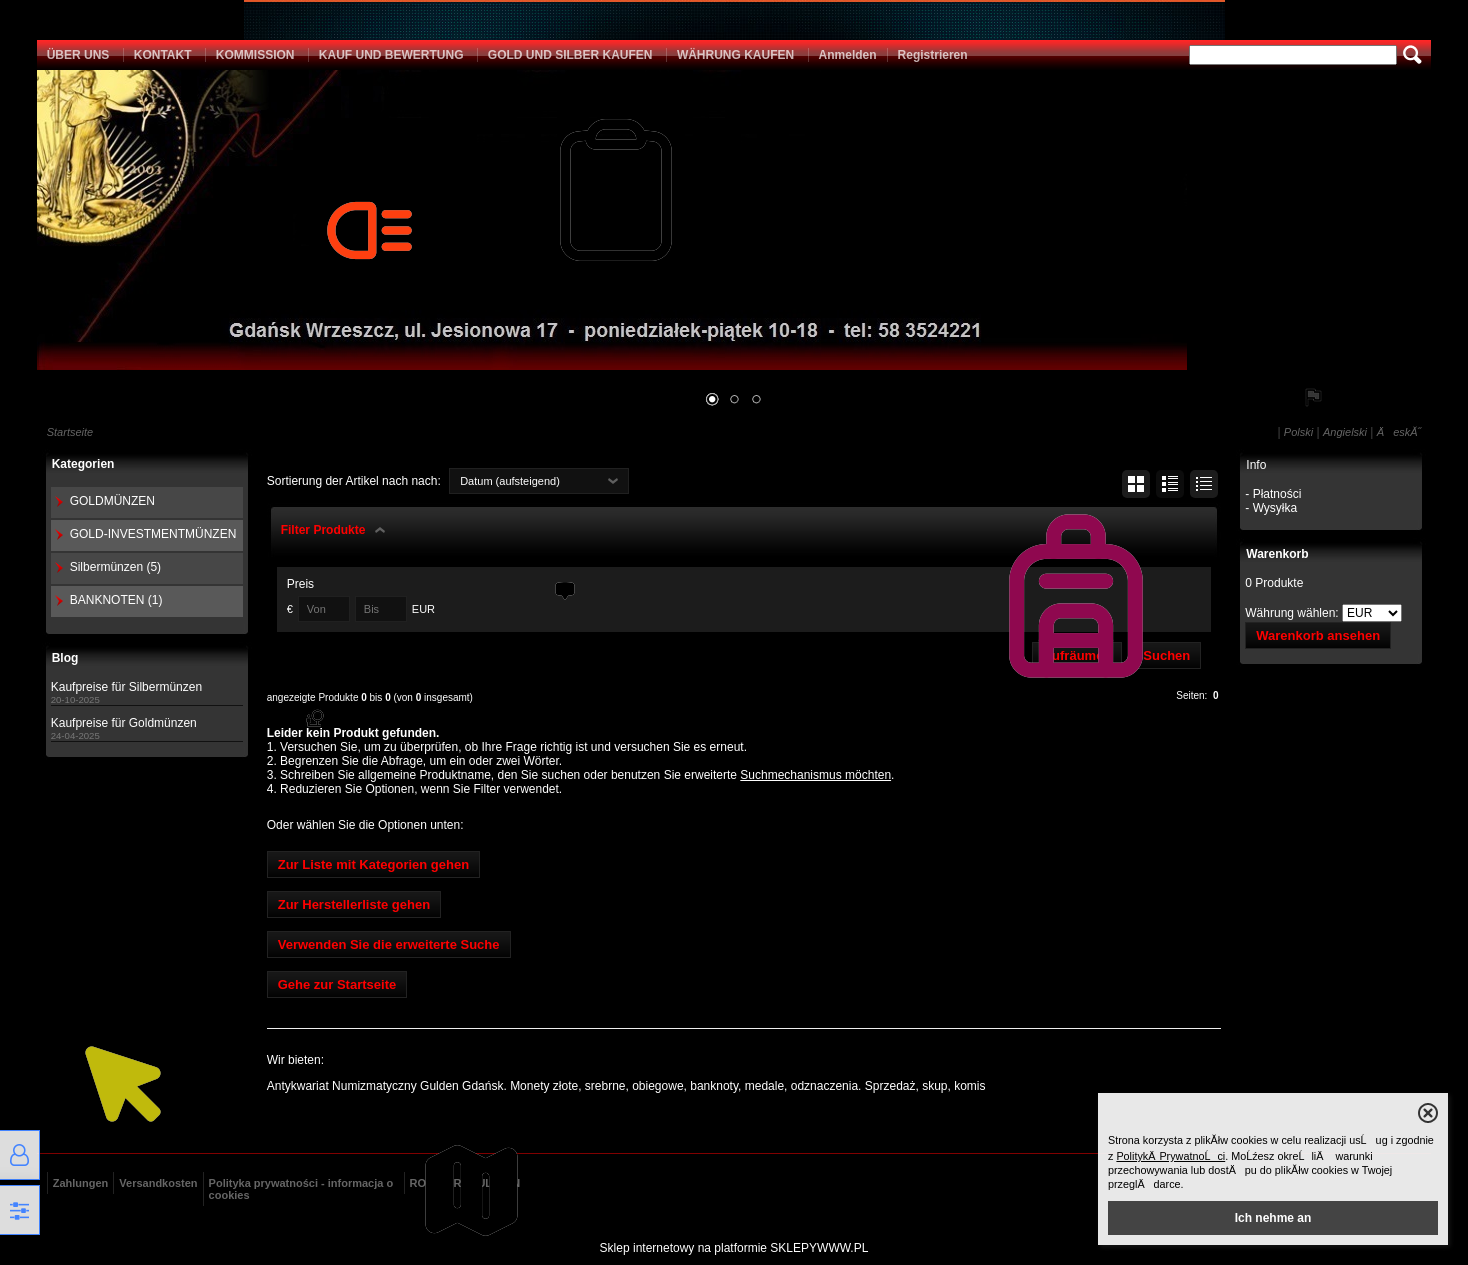 This screenshot has width=1468, height=1265. Describe the element at coordinates (616, 190) in the screenshot. I see `copy to clipboard` at that location.